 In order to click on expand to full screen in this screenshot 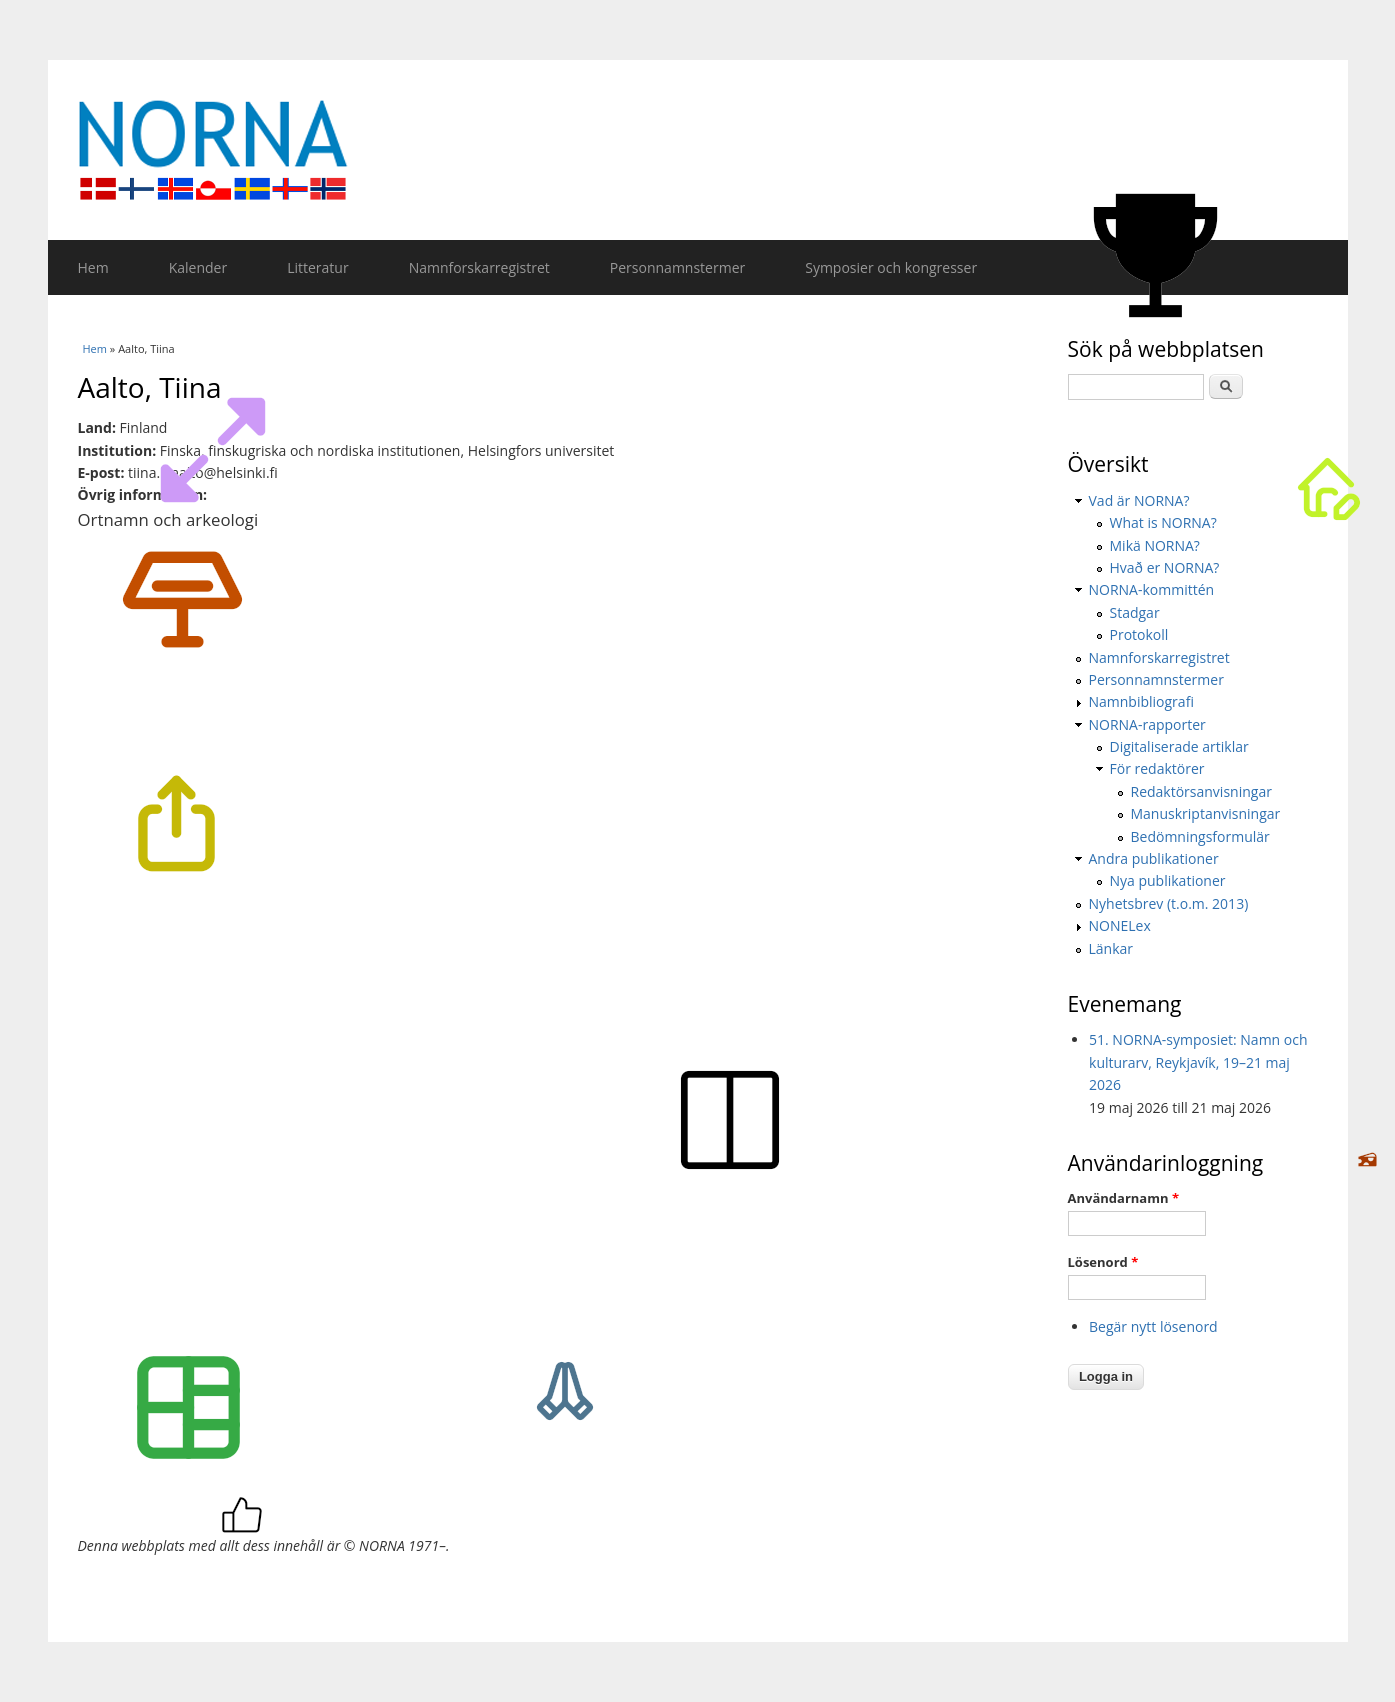, I will do `click(213, 450)`.